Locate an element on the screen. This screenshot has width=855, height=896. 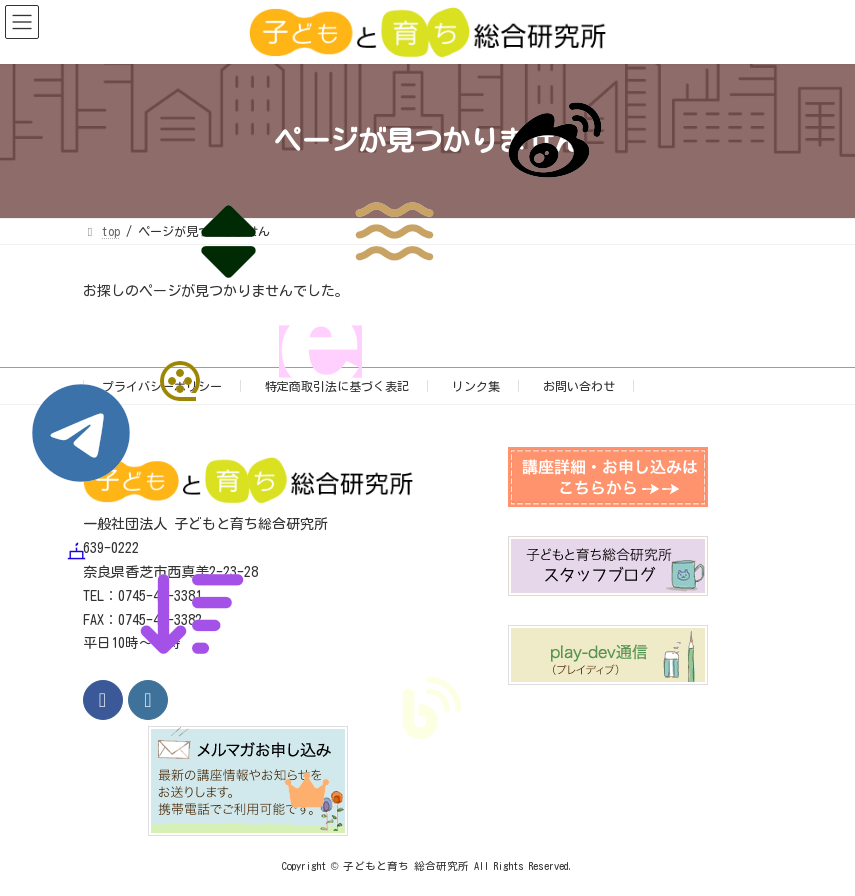
sort items from largest to smallest is located at coordinates (192, 614).